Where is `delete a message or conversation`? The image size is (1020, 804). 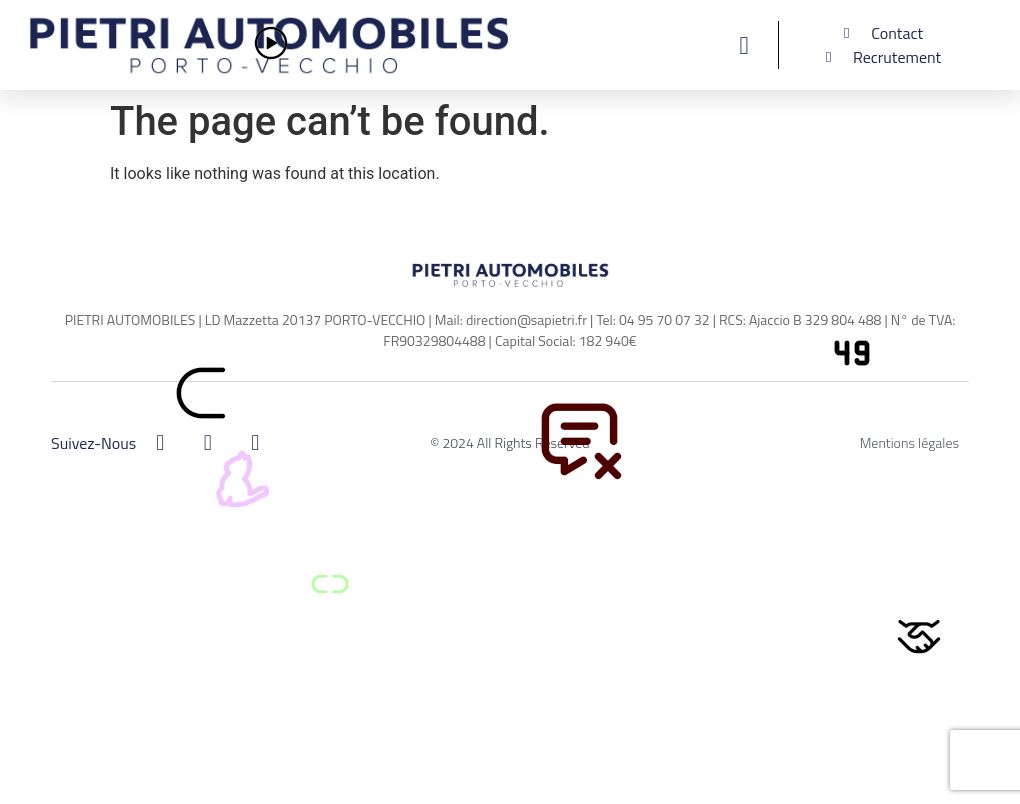
delete a message or conversation is located at coordinates (579, 437).